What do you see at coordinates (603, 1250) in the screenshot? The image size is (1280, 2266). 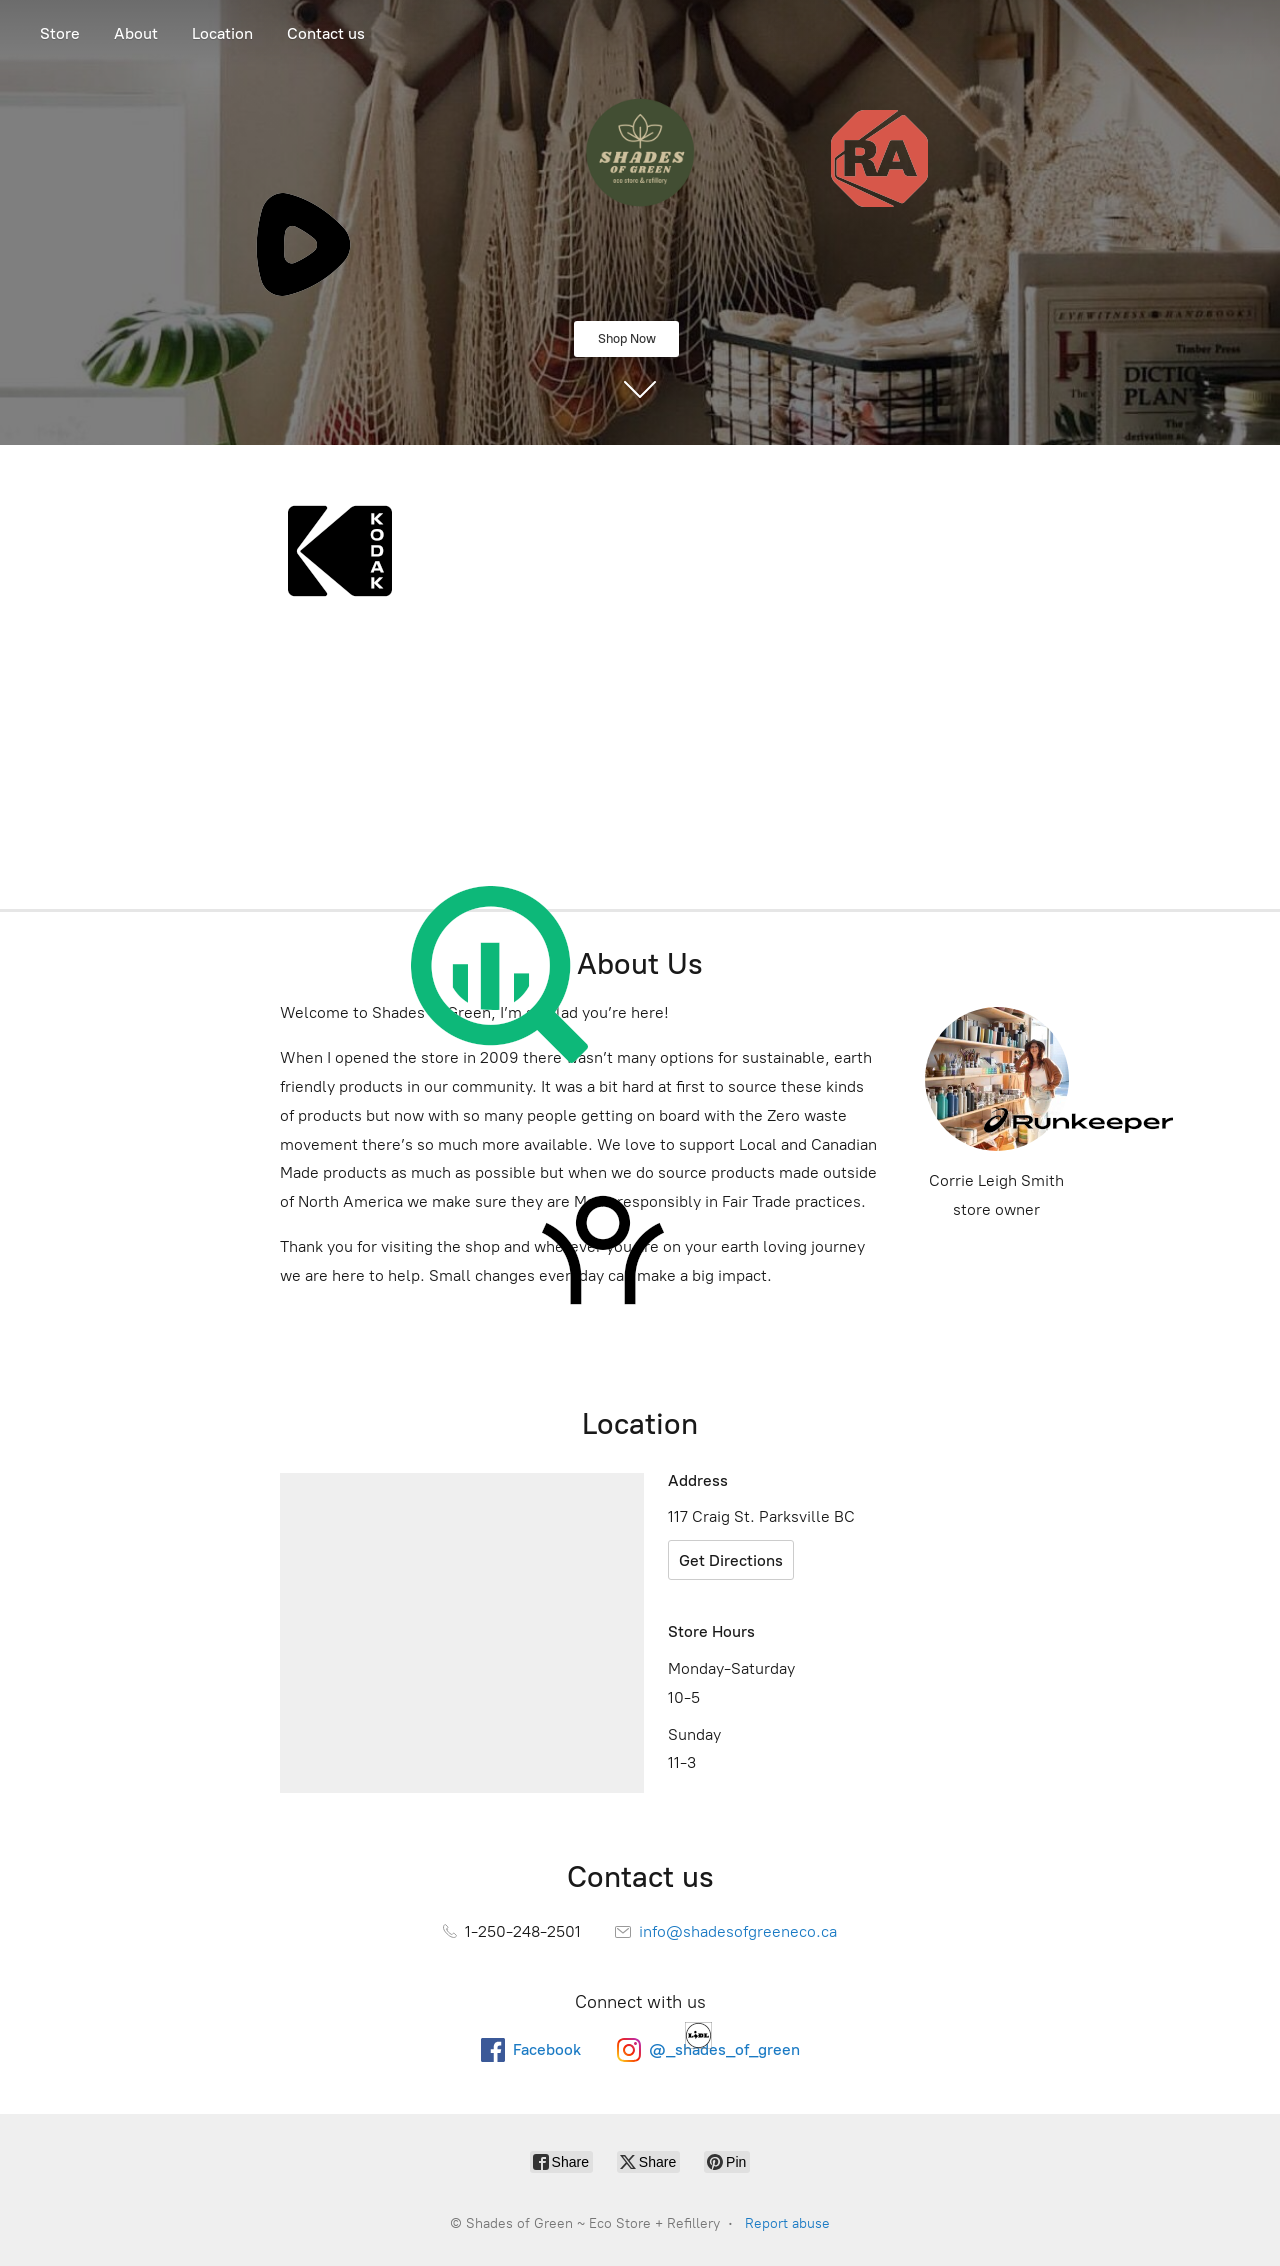 I see `accessibility or inclusive design features` at bounding box center [603, 1250].